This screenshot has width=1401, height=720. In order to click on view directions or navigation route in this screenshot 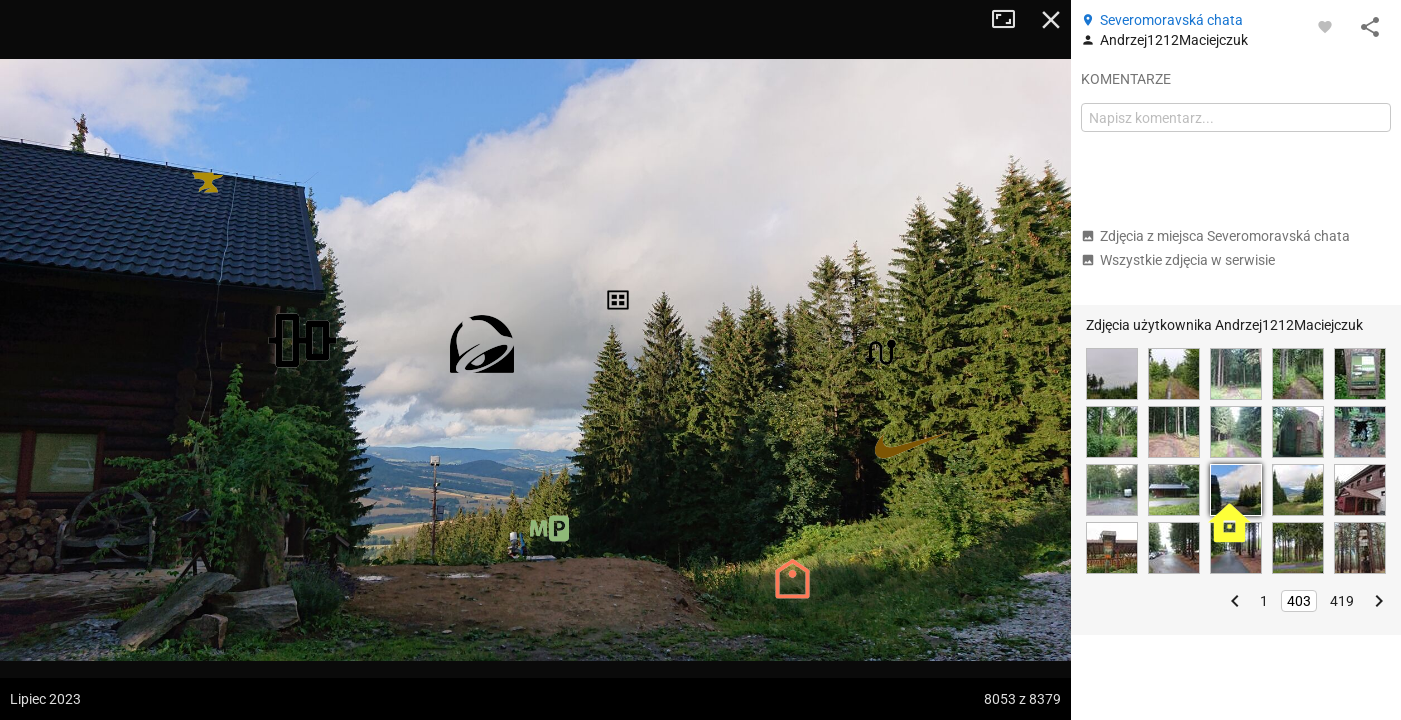, I will do `click(881, 353)`.